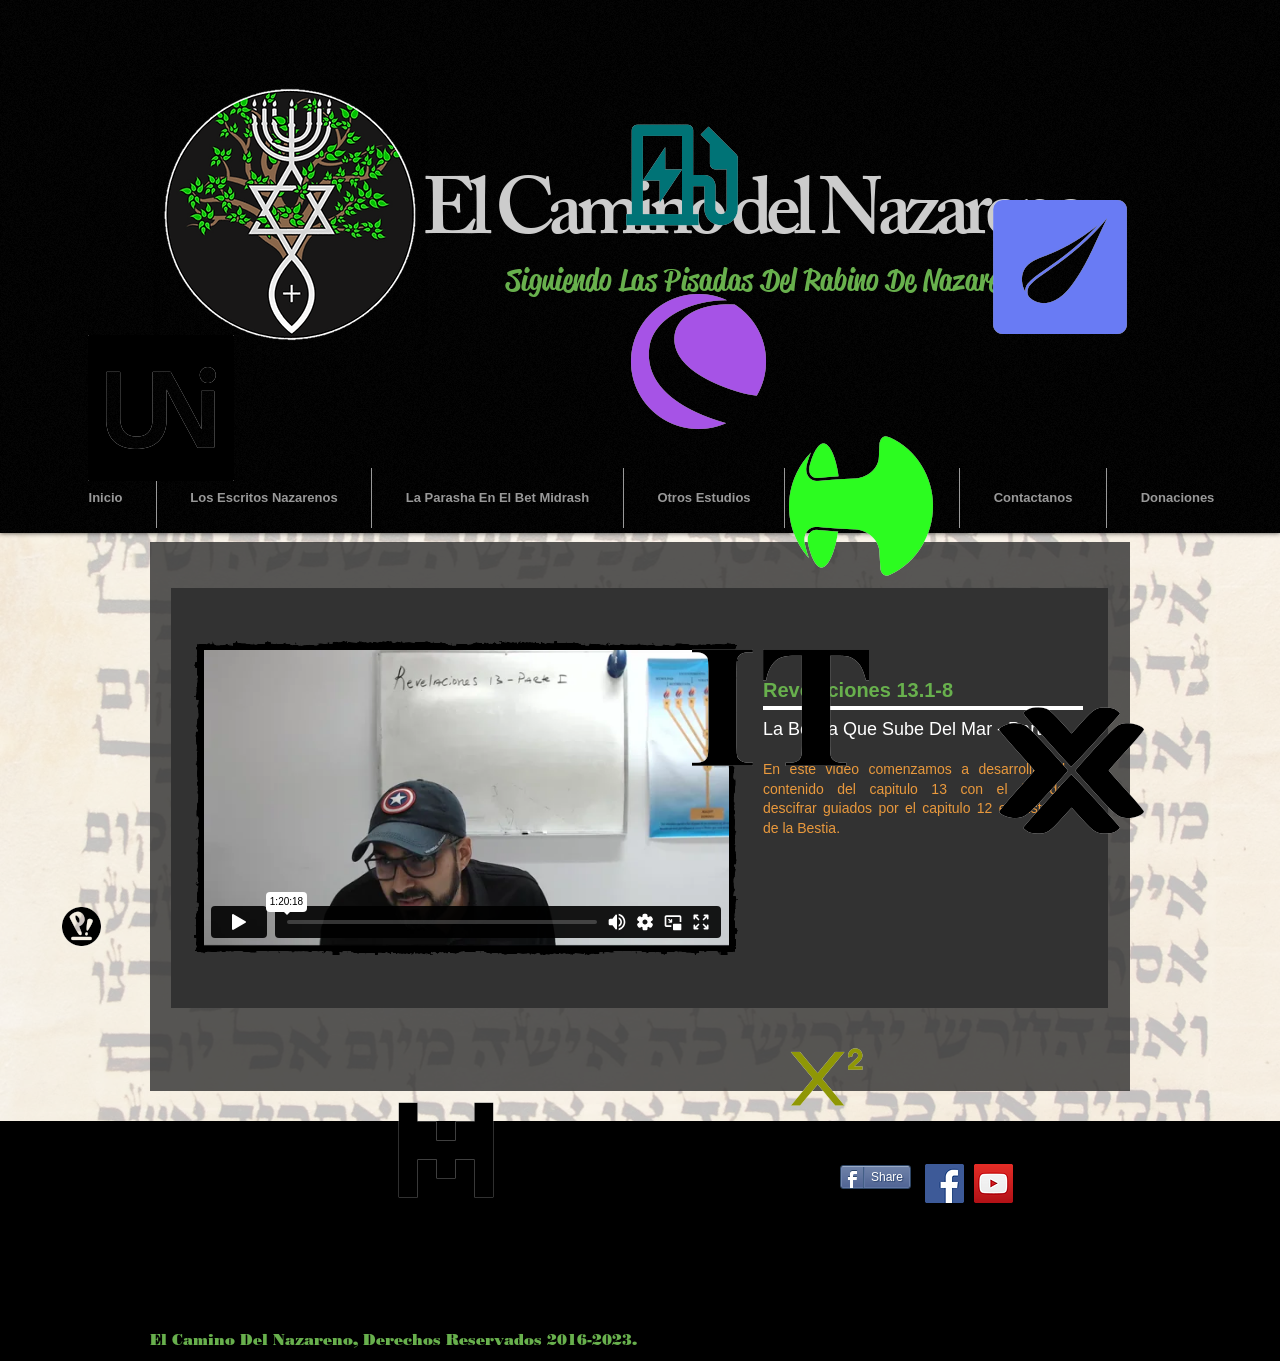 Image resolution: width=1280 pixels, height=1361 pixels. What do you see at coordinates (81, 926) in the screenshot?
I see `pop!_os linux distribution logo` at bounding box center [81, 926].